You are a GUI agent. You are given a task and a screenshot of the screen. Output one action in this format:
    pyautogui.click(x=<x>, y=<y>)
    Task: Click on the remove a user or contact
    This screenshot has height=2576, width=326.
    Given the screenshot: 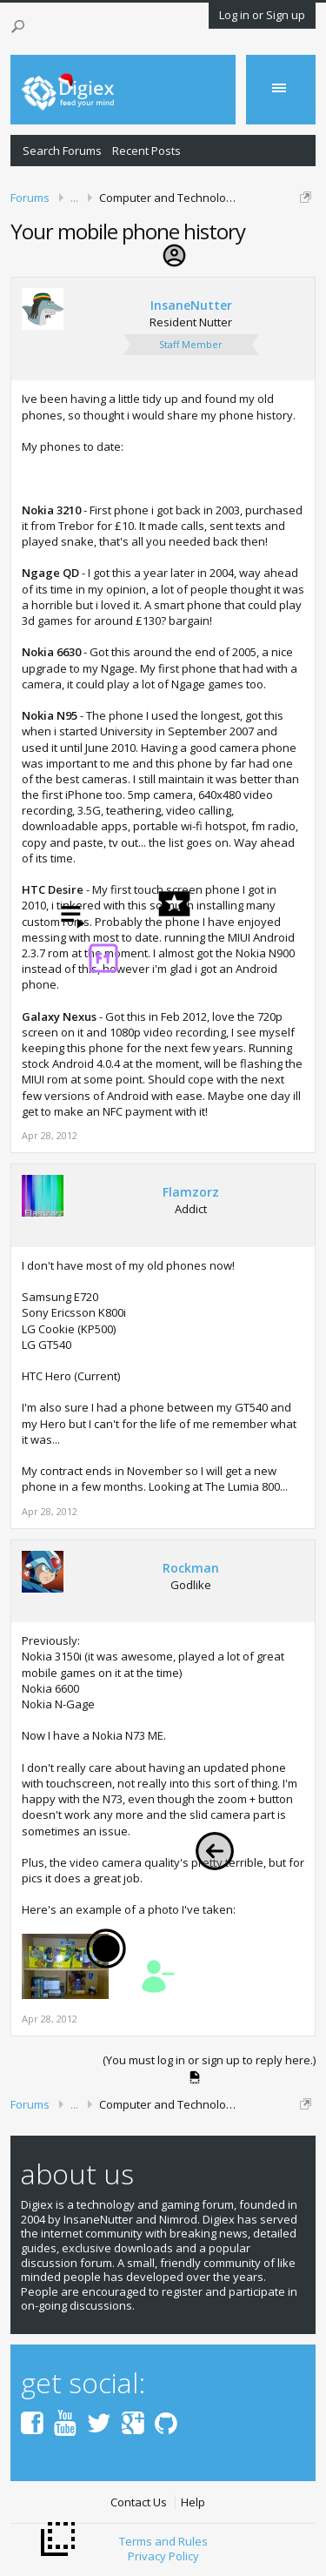 What is the action you would take?
    pyautogui.click(x=156, y=1976)
    